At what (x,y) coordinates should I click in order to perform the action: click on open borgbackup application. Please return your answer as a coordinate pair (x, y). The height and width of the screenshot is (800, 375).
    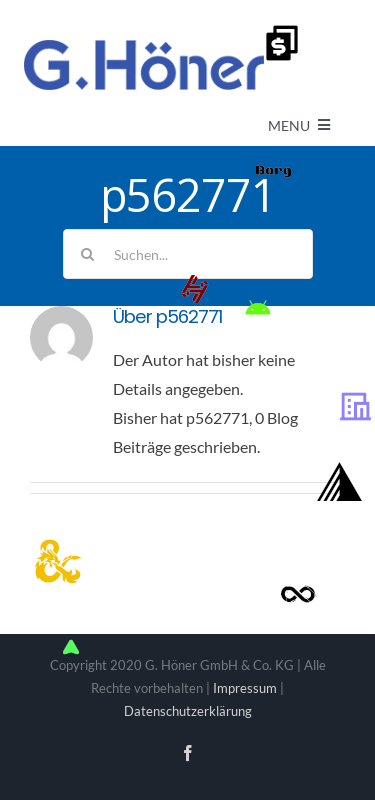
    Looking at the image, I should click on (273, 171).